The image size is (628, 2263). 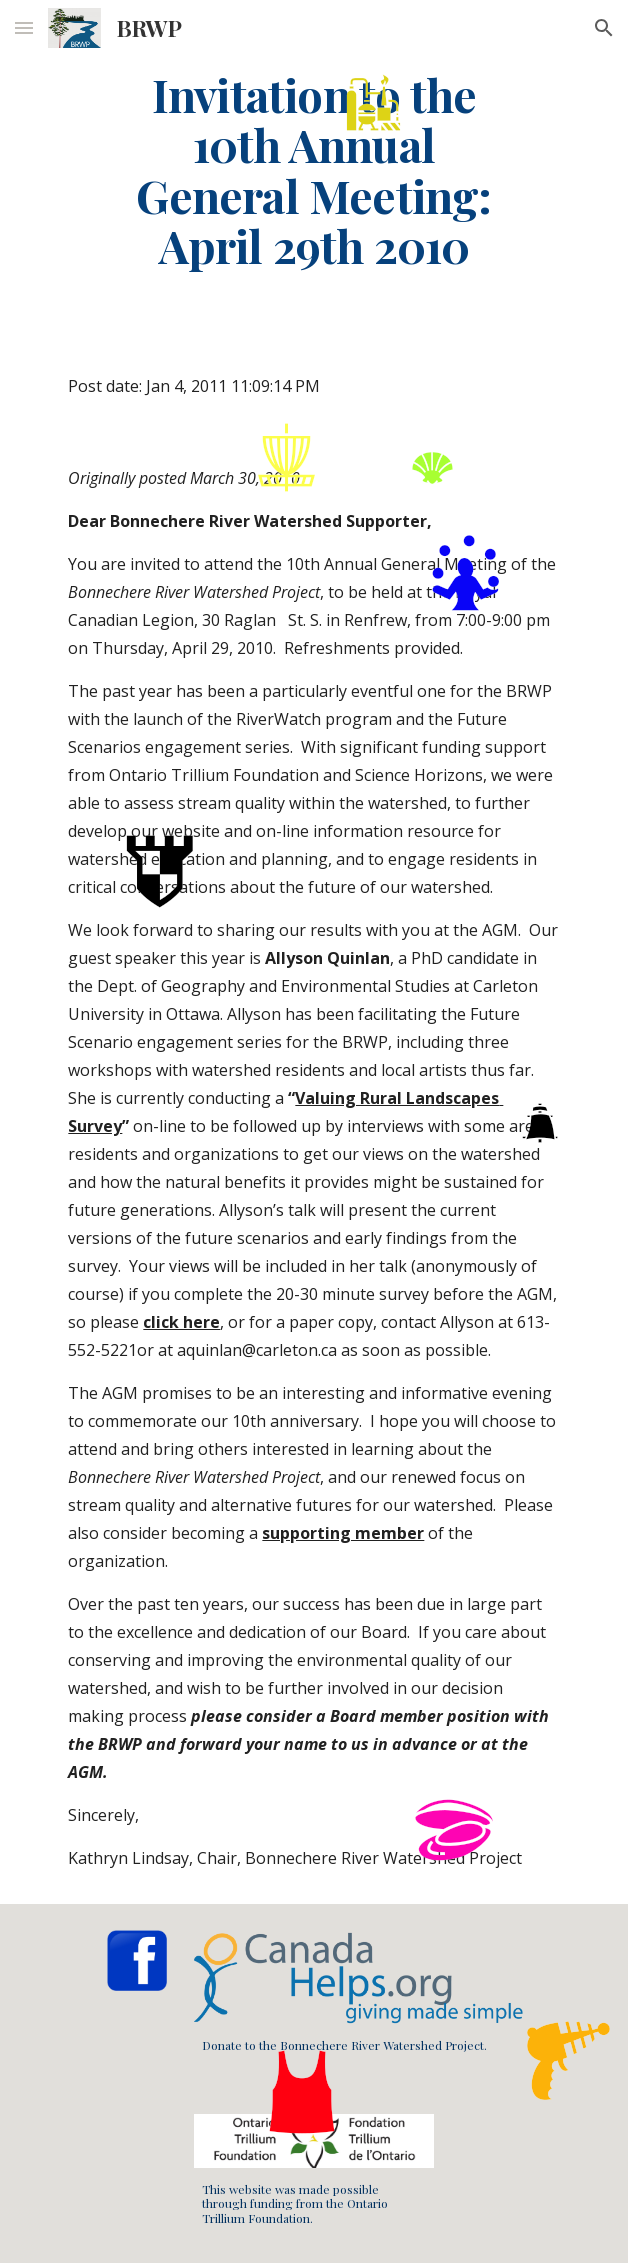 I want to click on activate shield or defense mode, so click(x=159, y=872).